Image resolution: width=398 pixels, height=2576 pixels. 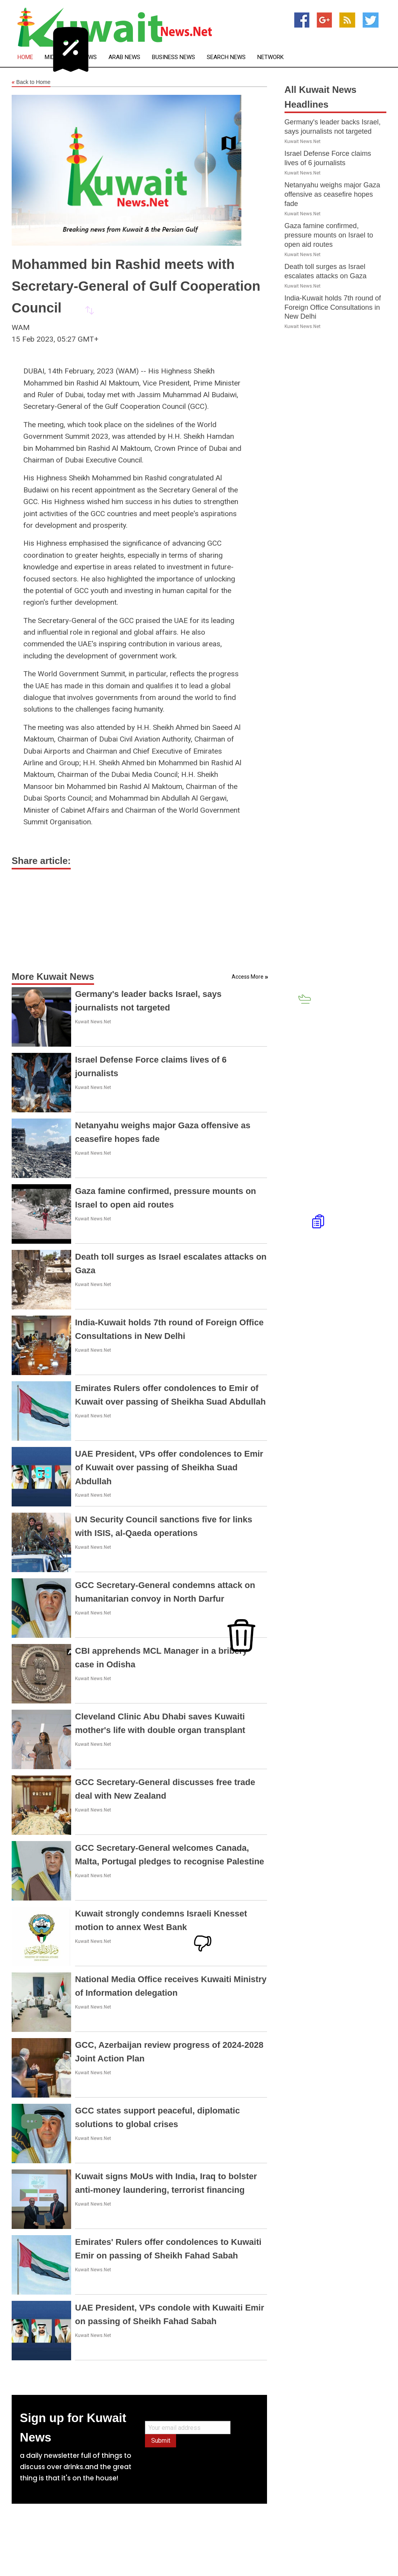 I want to click on open chat or messaging, so click(x=32, y=2124).